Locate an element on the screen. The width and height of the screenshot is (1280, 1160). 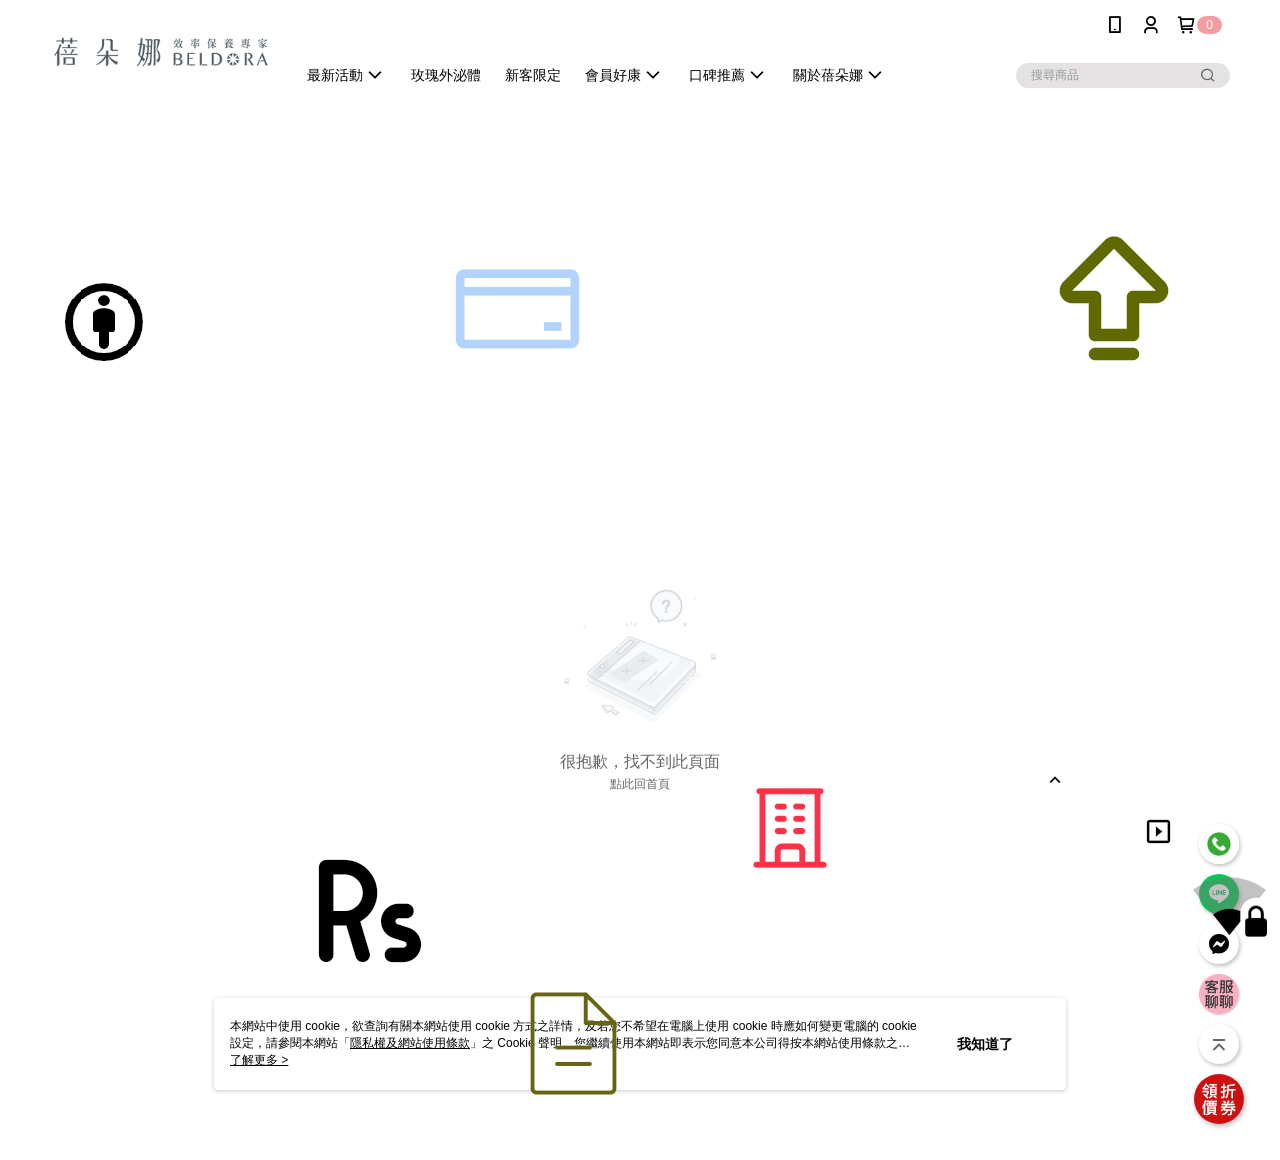
upload a file or document is located at coordinates (1114, 297).